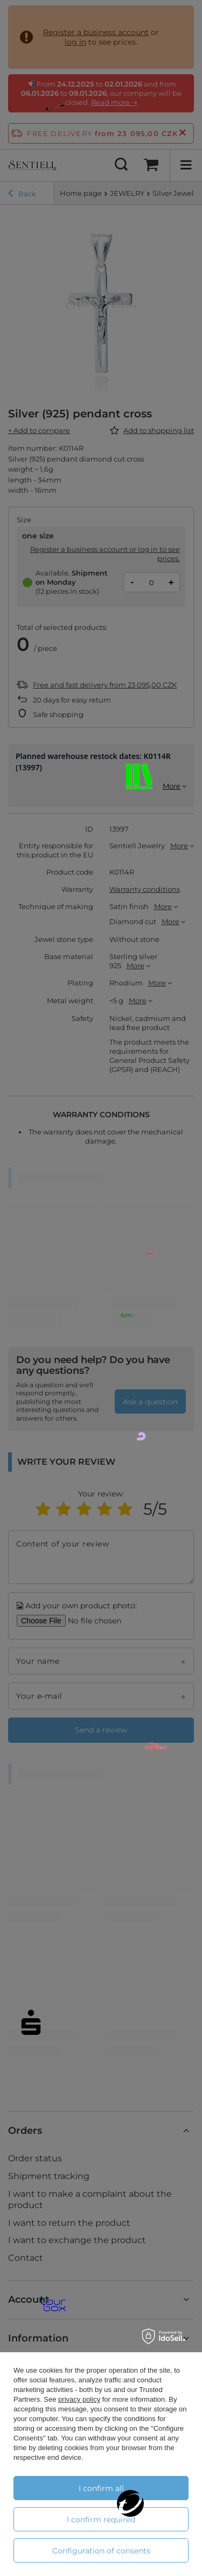 This screenshot has height=2576, width=202. What do you see at coordinates (130, 2503) in the screenshot?
I see `trend micro logo` at bounding box center [130, 2503].